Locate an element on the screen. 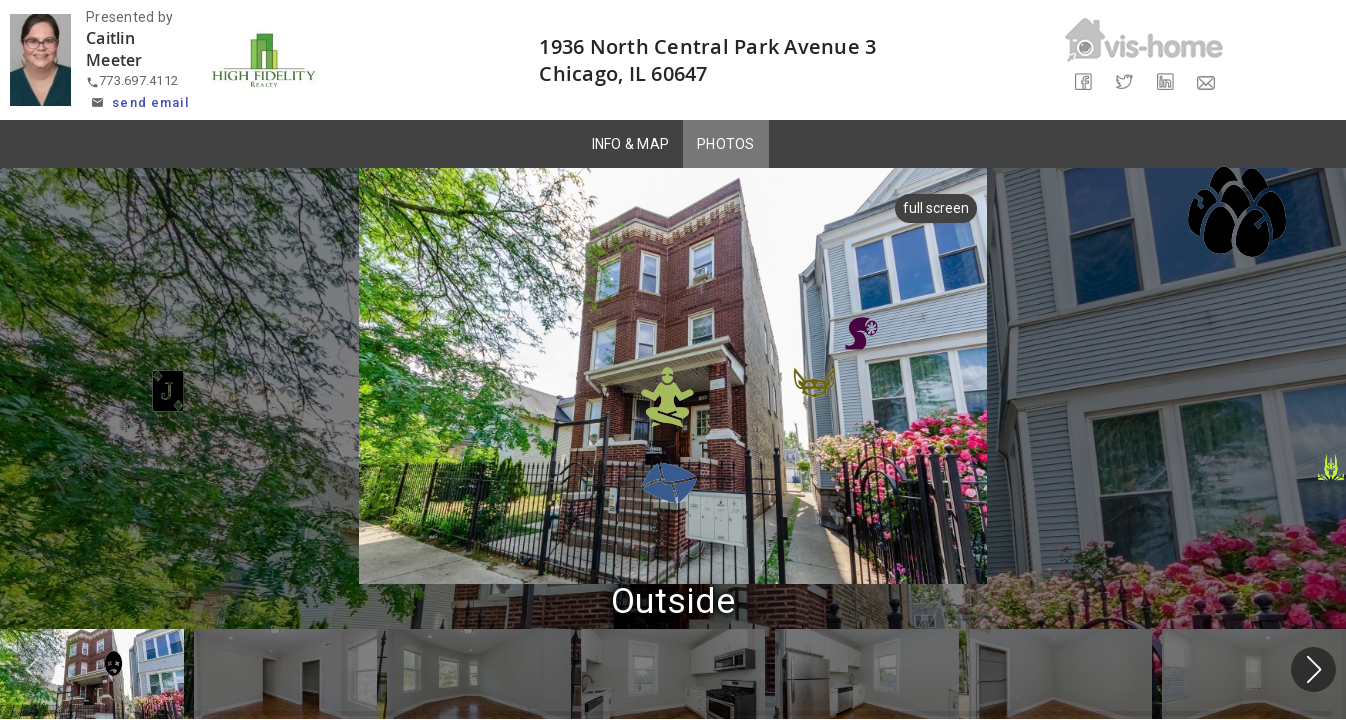 This screenshot has width=1346, height=720. indicates a nest or breeding area in gameplay is located at coordinates (1237, 212).